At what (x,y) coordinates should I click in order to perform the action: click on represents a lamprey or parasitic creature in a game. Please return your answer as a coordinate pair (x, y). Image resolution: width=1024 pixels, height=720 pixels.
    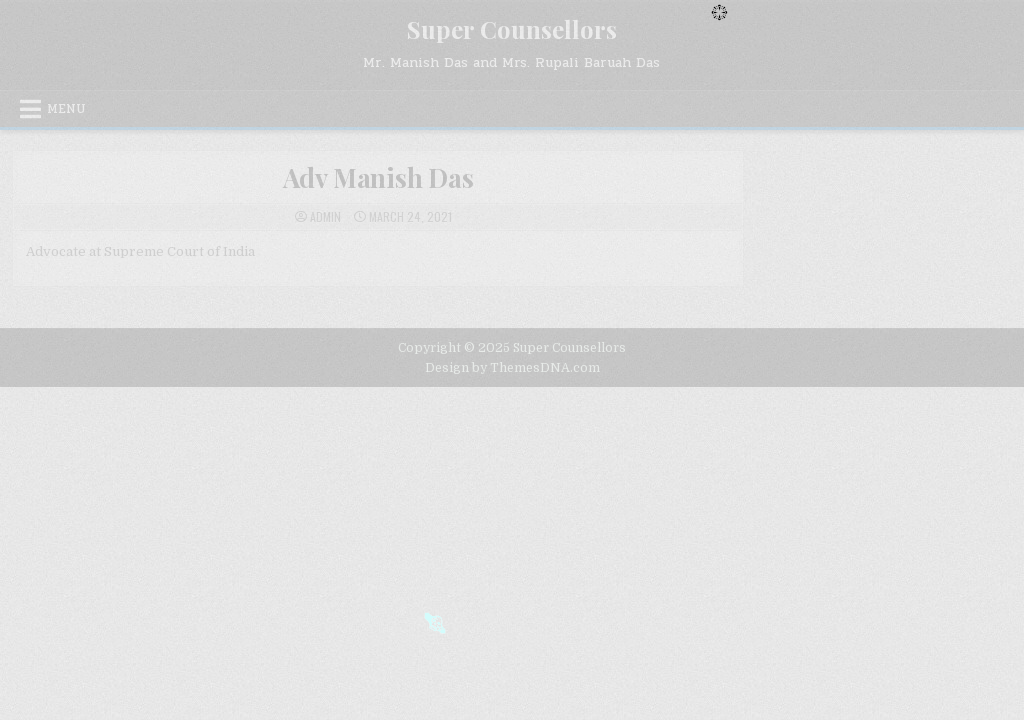
    Looking at the image, I should click on (719, 12).